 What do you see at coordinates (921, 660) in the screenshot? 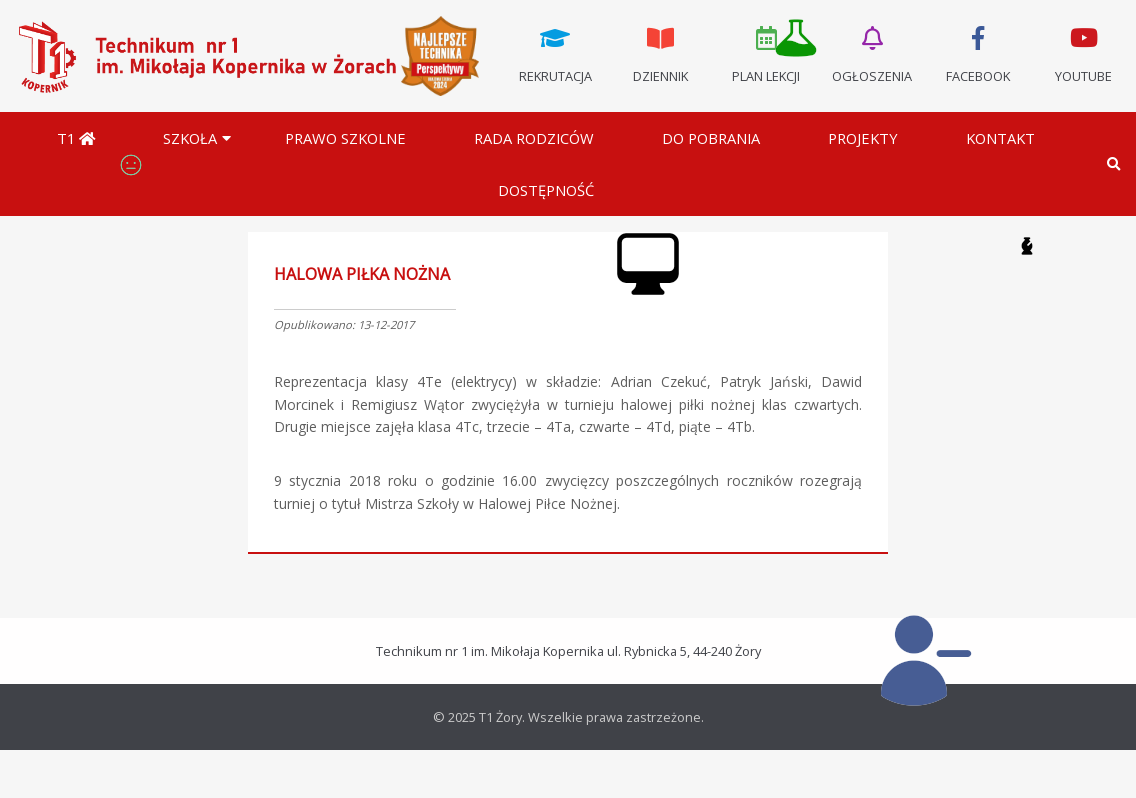
I see `remove a user or contact` at bounding box center [921, 660].